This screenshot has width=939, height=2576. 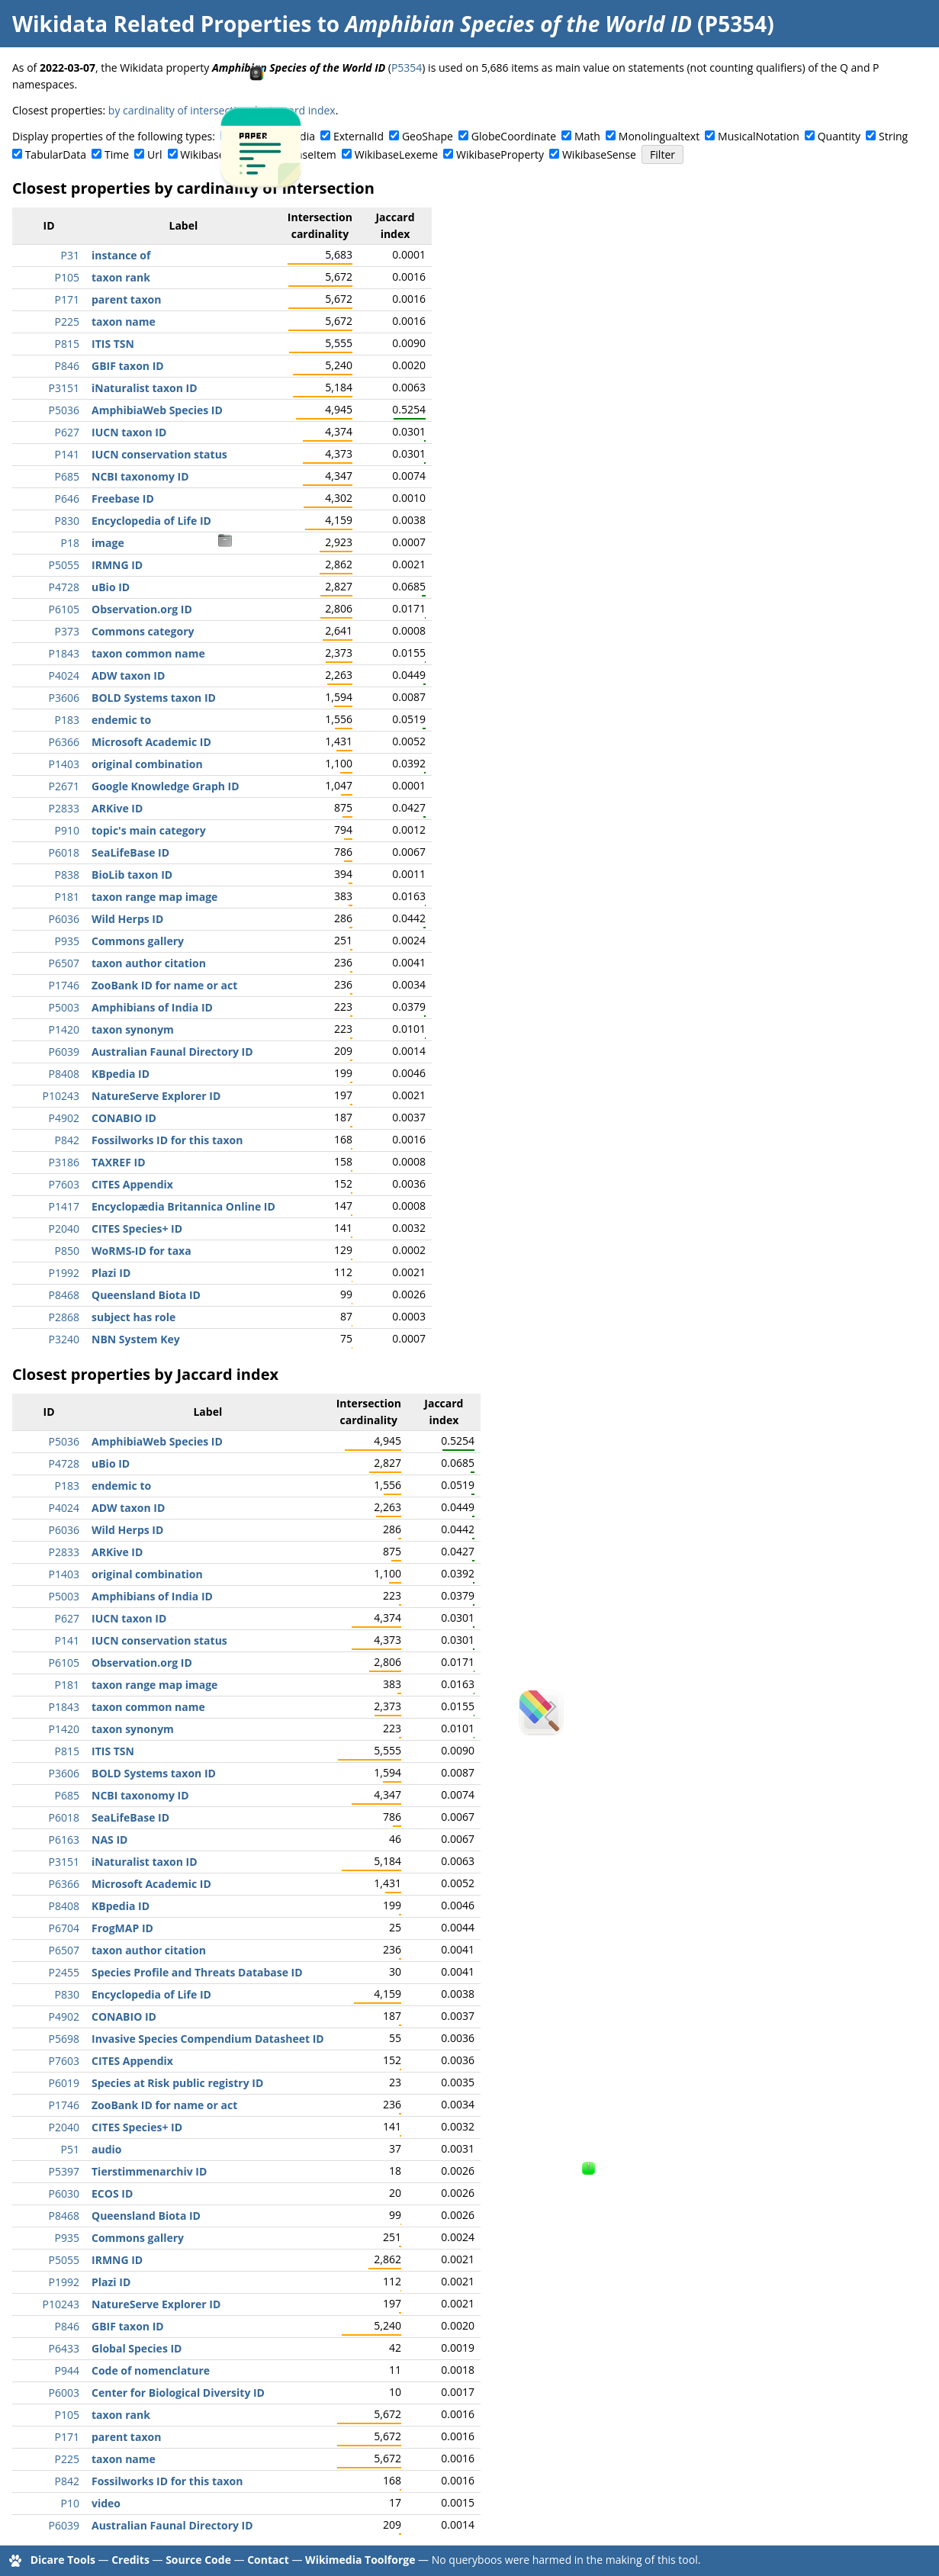 I want to click on open Paper note-taking app, so click(x=261, y=147).